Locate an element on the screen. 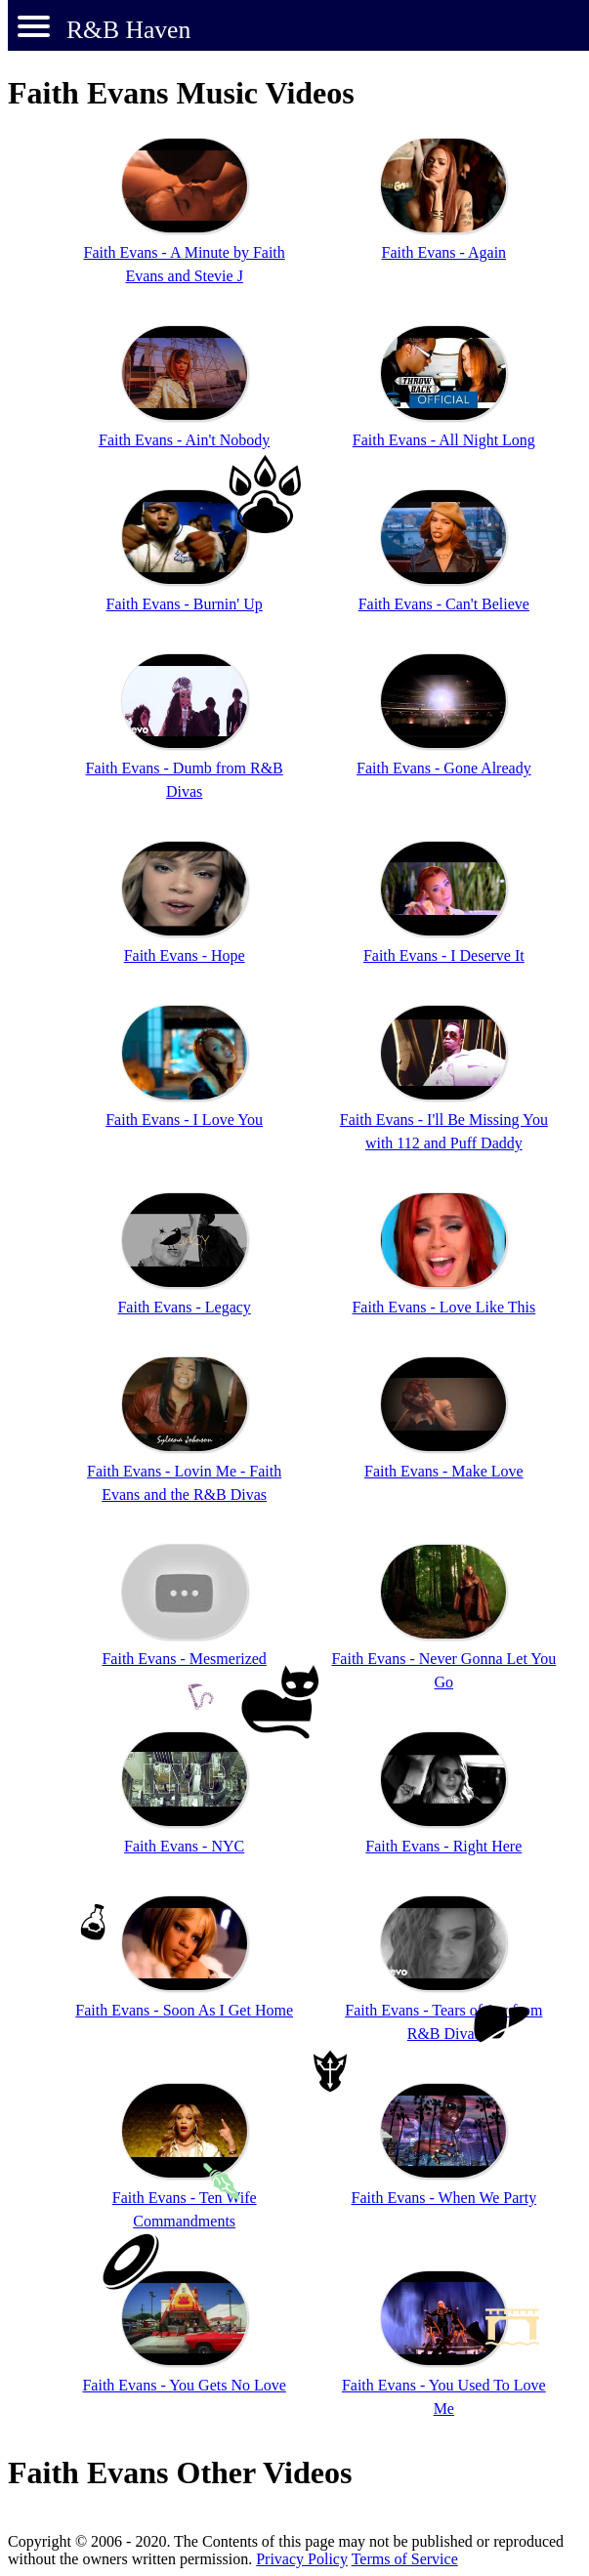  access pet-related features or settings is located at coordinates (265, 494).